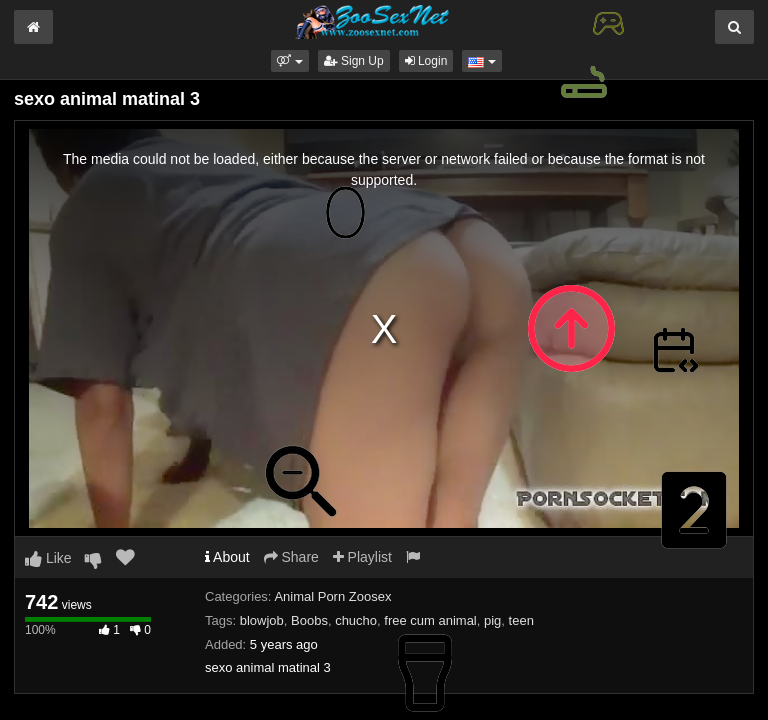 The image size is (768, 720). I want to click on access games or gaming features, so click(608, 23).